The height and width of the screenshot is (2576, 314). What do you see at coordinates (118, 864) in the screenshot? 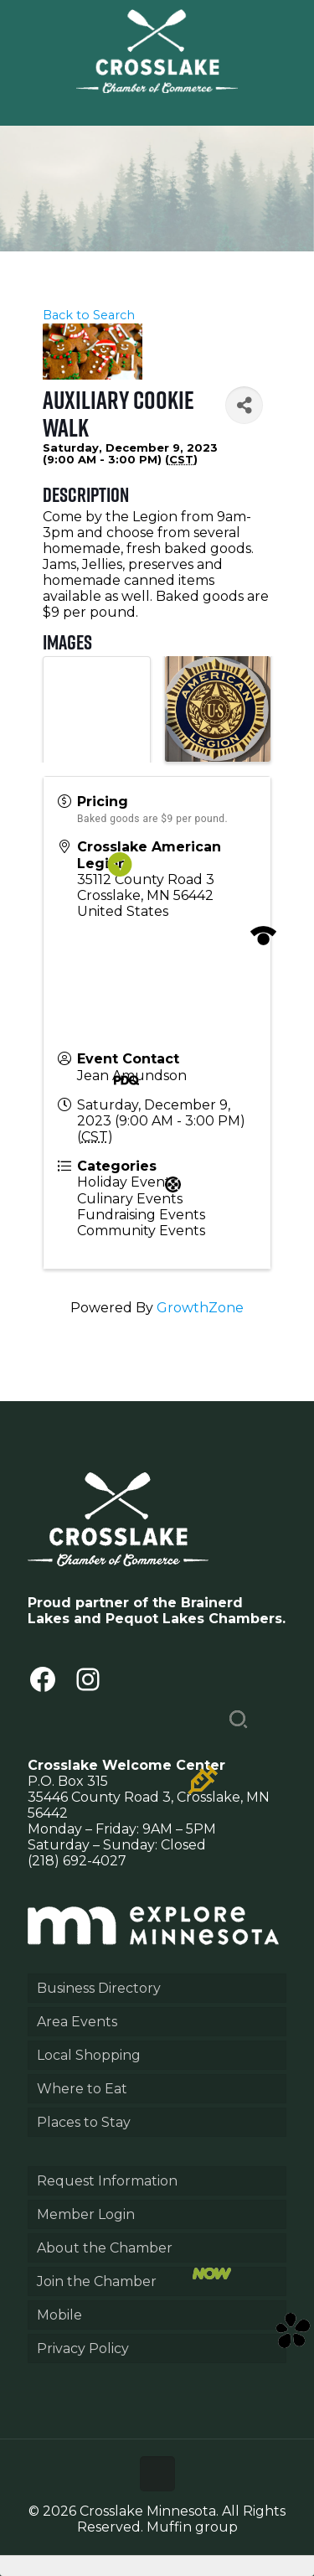
I see `open discover or explore feature` at bounding box center [118, 864].